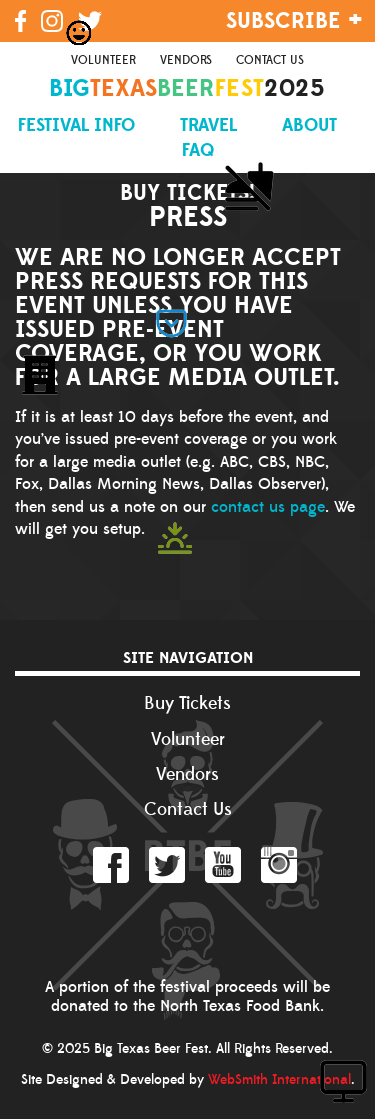  What do you see at coordinates (249, 186) in the screenshot?
I see `indicates food or eating is not allowed` at bounding box center [249, 186].